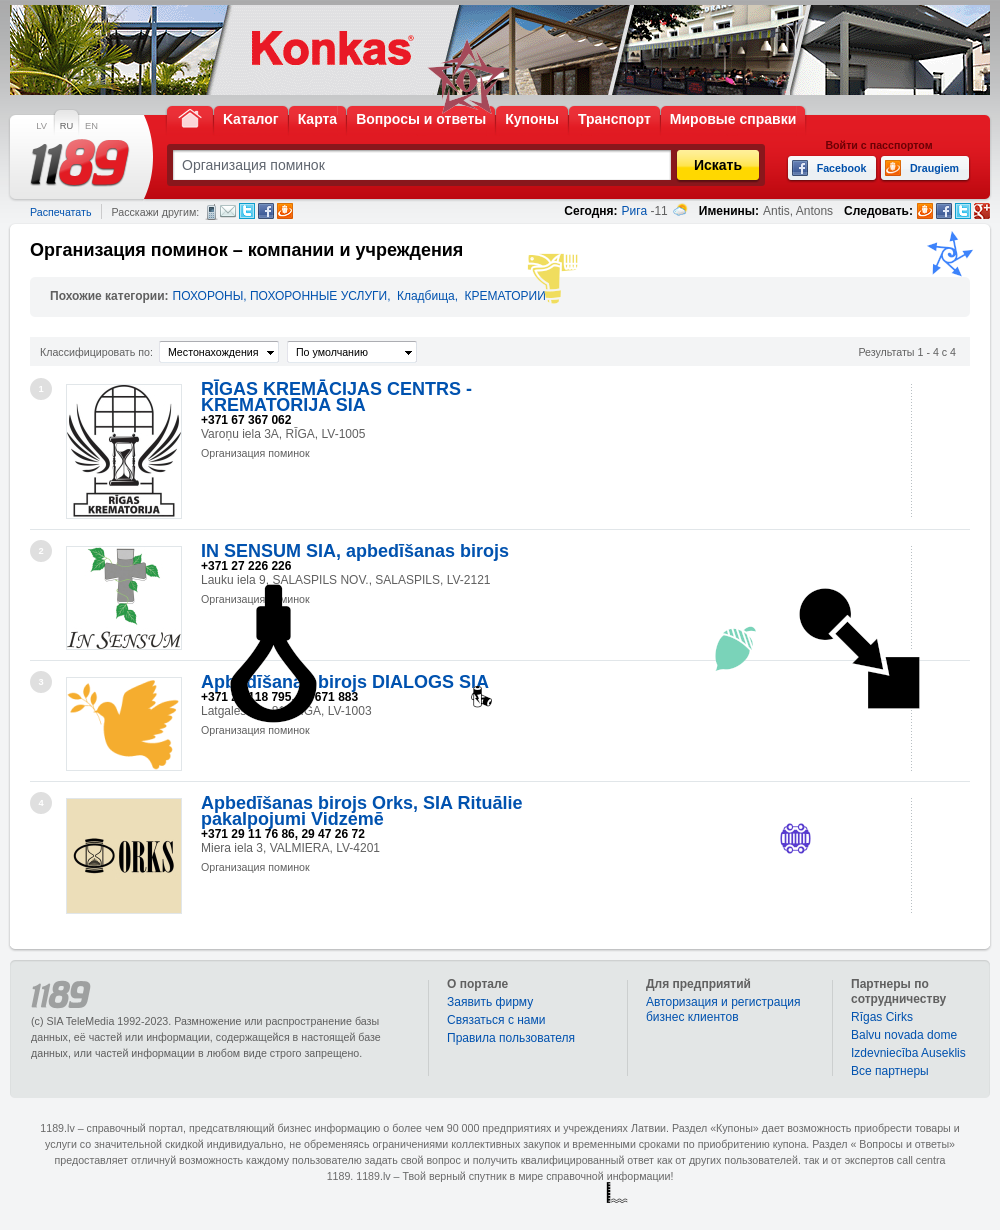  What do you see at coordinates (735, 649) in the screenshot?
I see `nature or forest-themed game category` at bounding box center [735, 649].